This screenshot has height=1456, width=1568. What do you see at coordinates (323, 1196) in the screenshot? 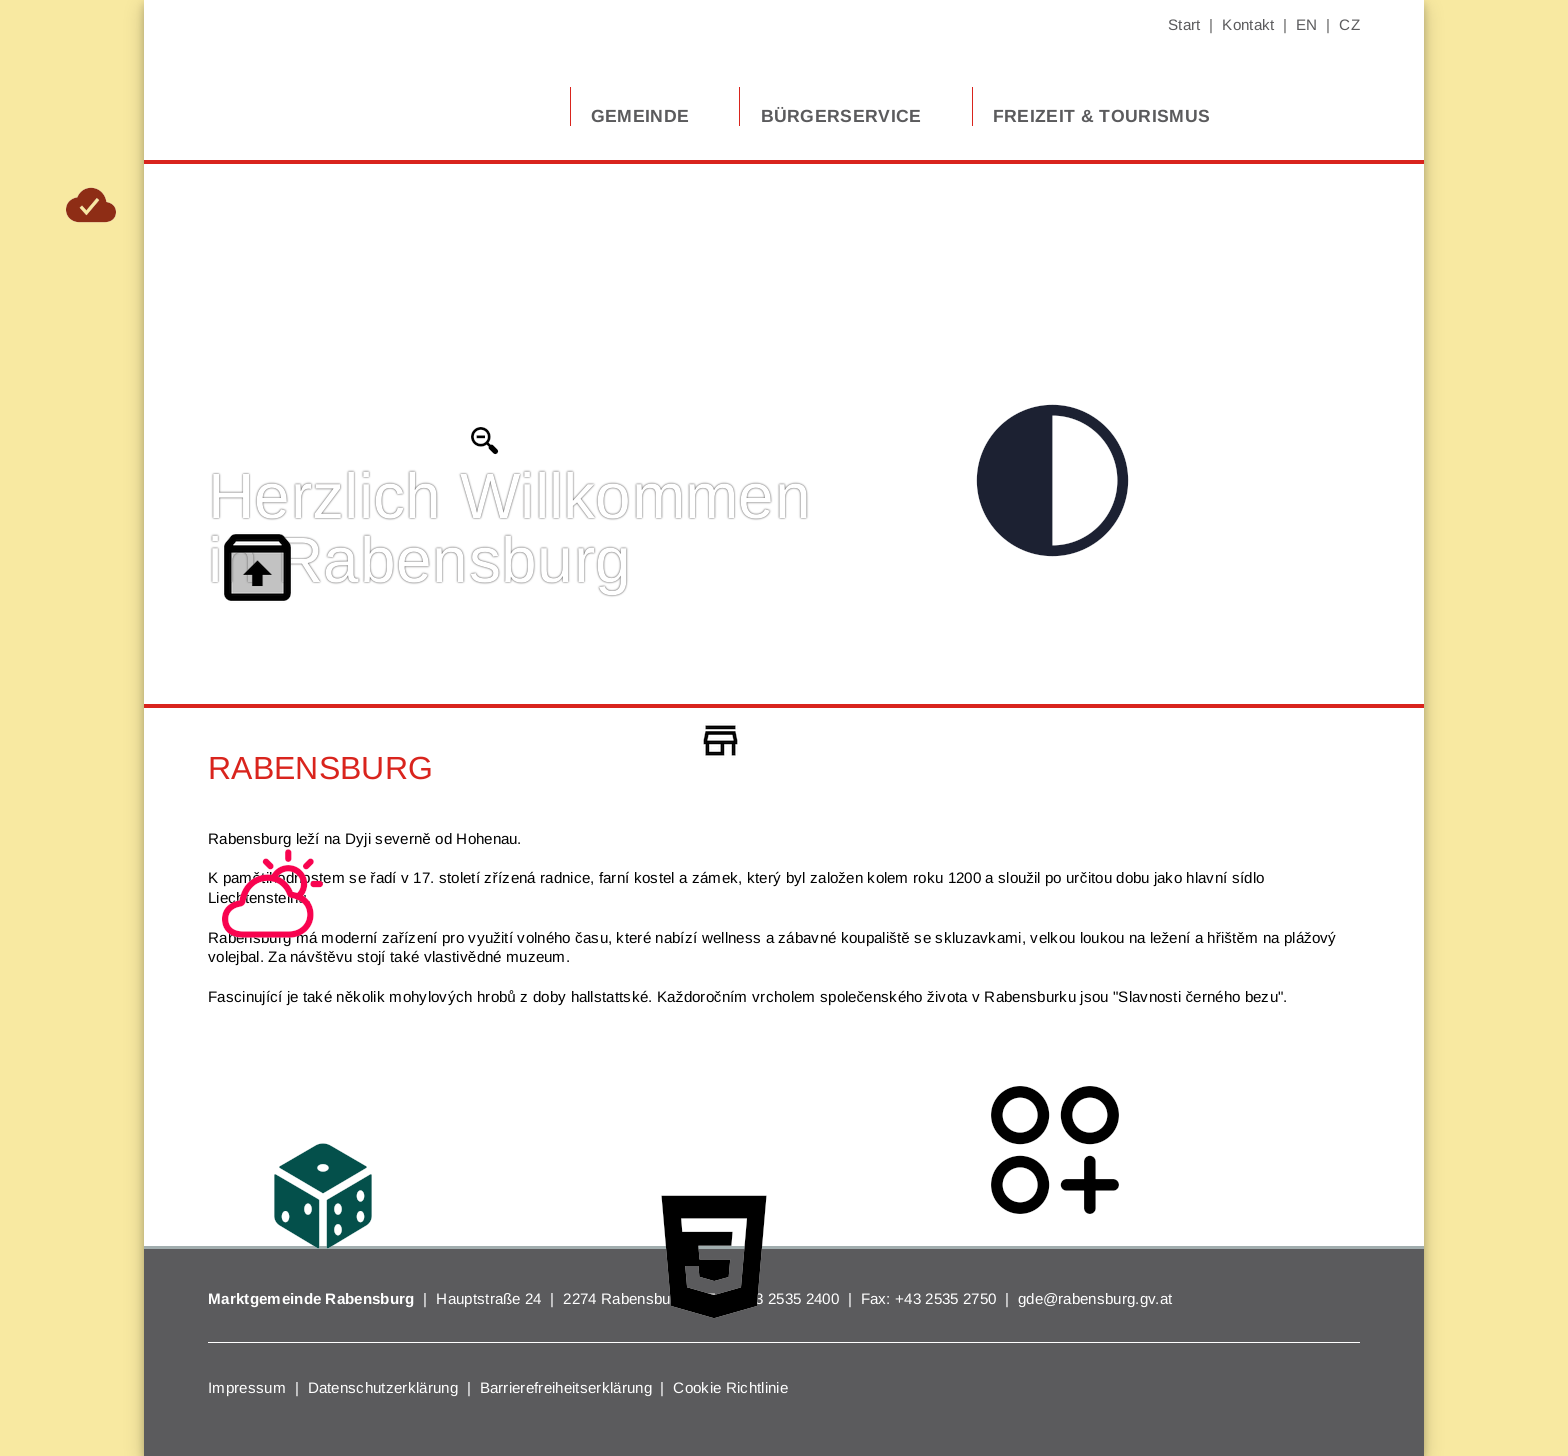
I see `randomize or shuffle content` at bounding box center [323, 1196].